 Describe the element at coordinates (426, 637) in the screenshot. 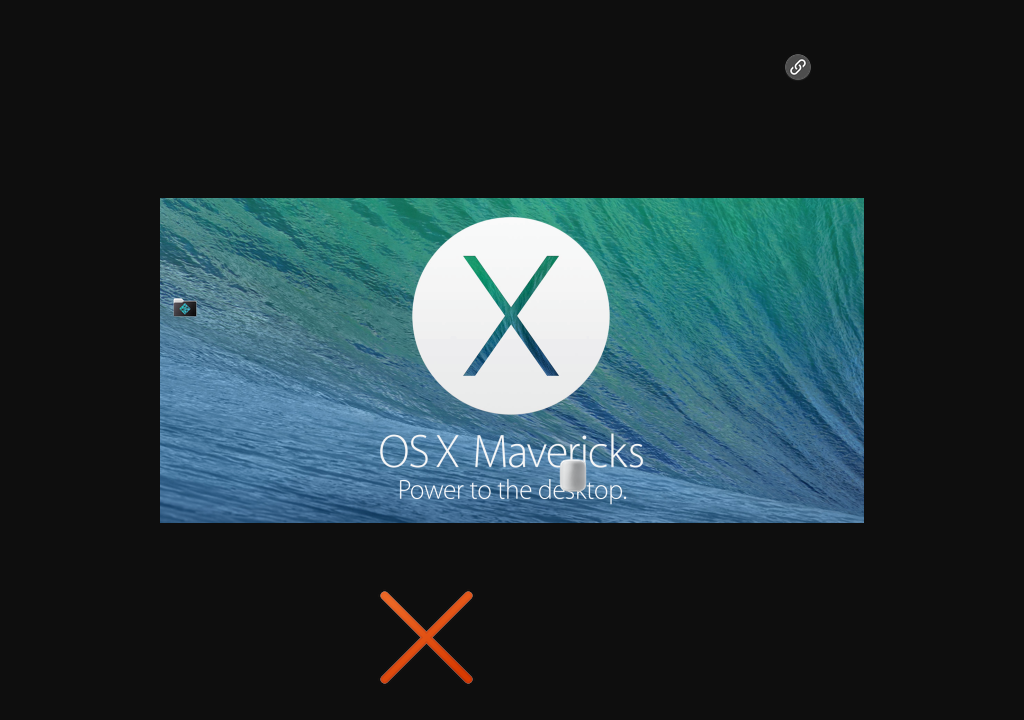

I see `delete or remove an item` at that location.